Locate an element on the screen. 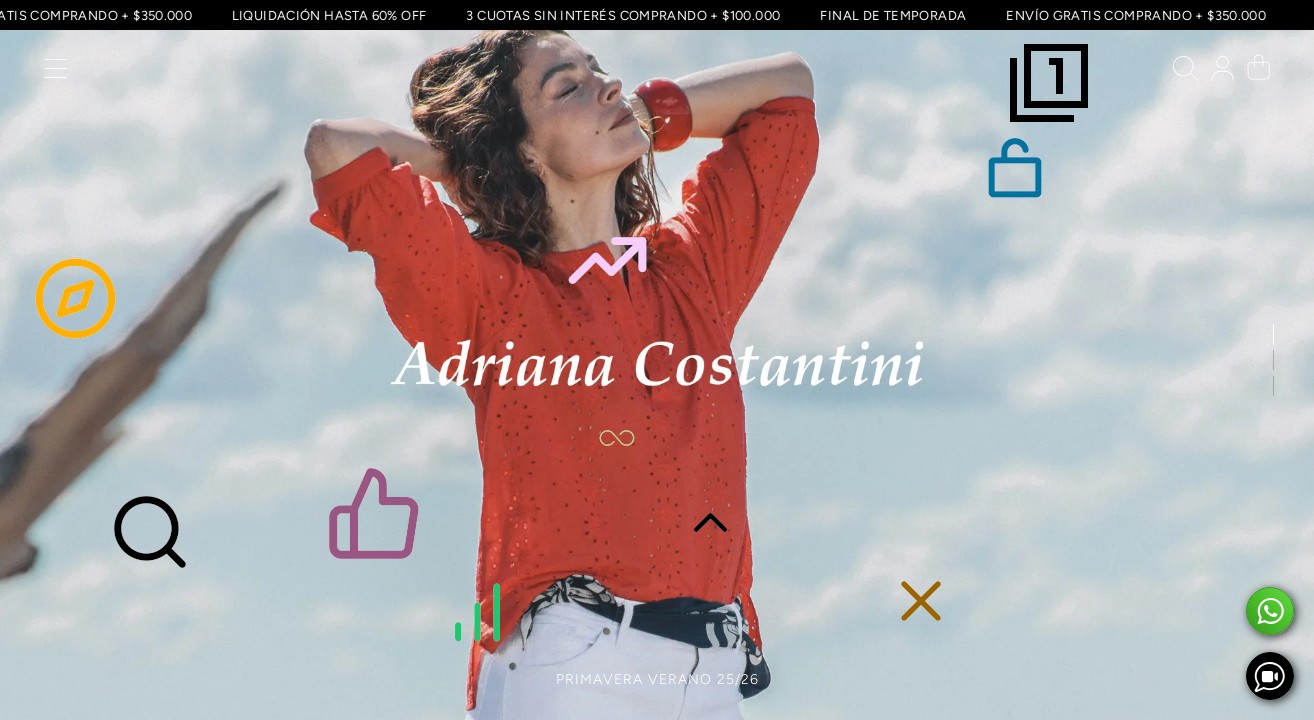 Image resolution: width=1314 pixels, height=720 pixels. access navigation or directional features is located at coordinates (75, 298).